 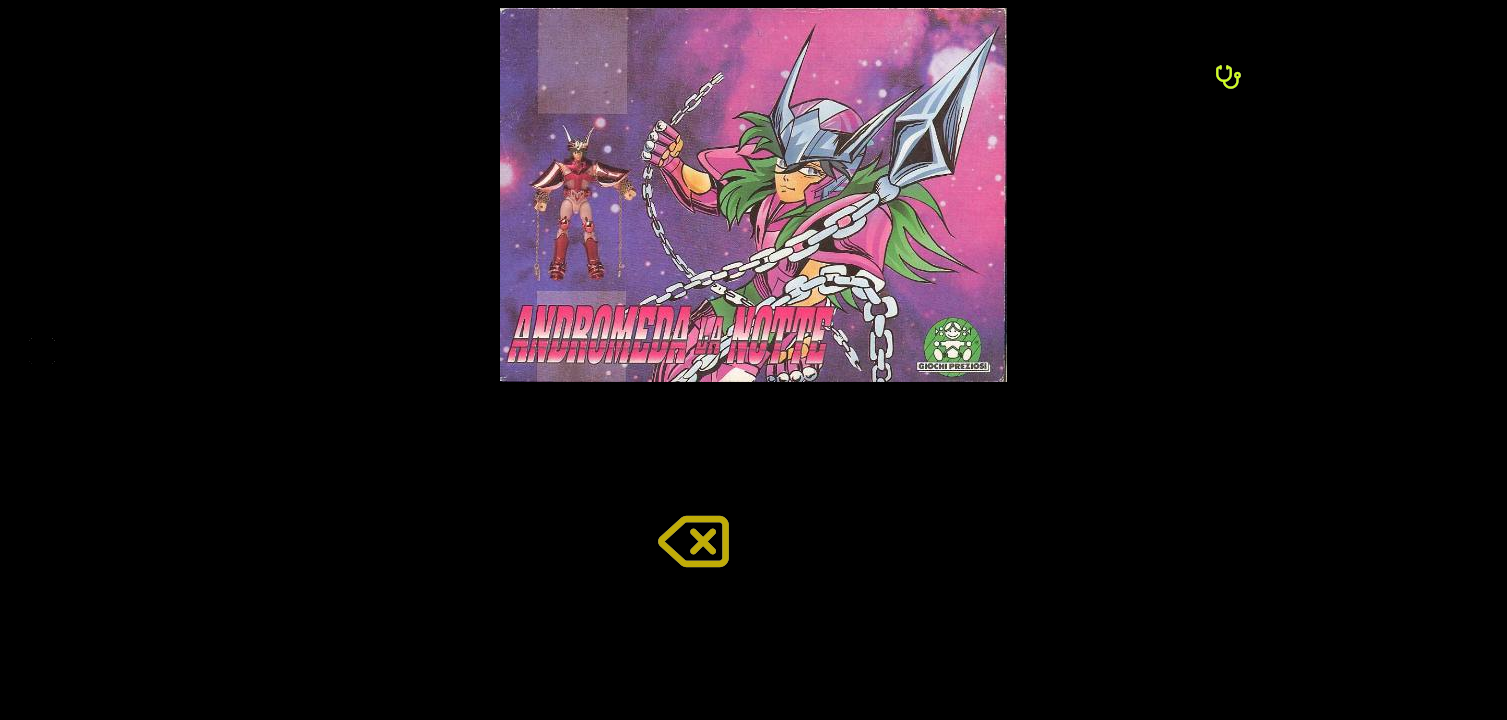 I want to click on access health or medical features, so click(x=1228, y=77).